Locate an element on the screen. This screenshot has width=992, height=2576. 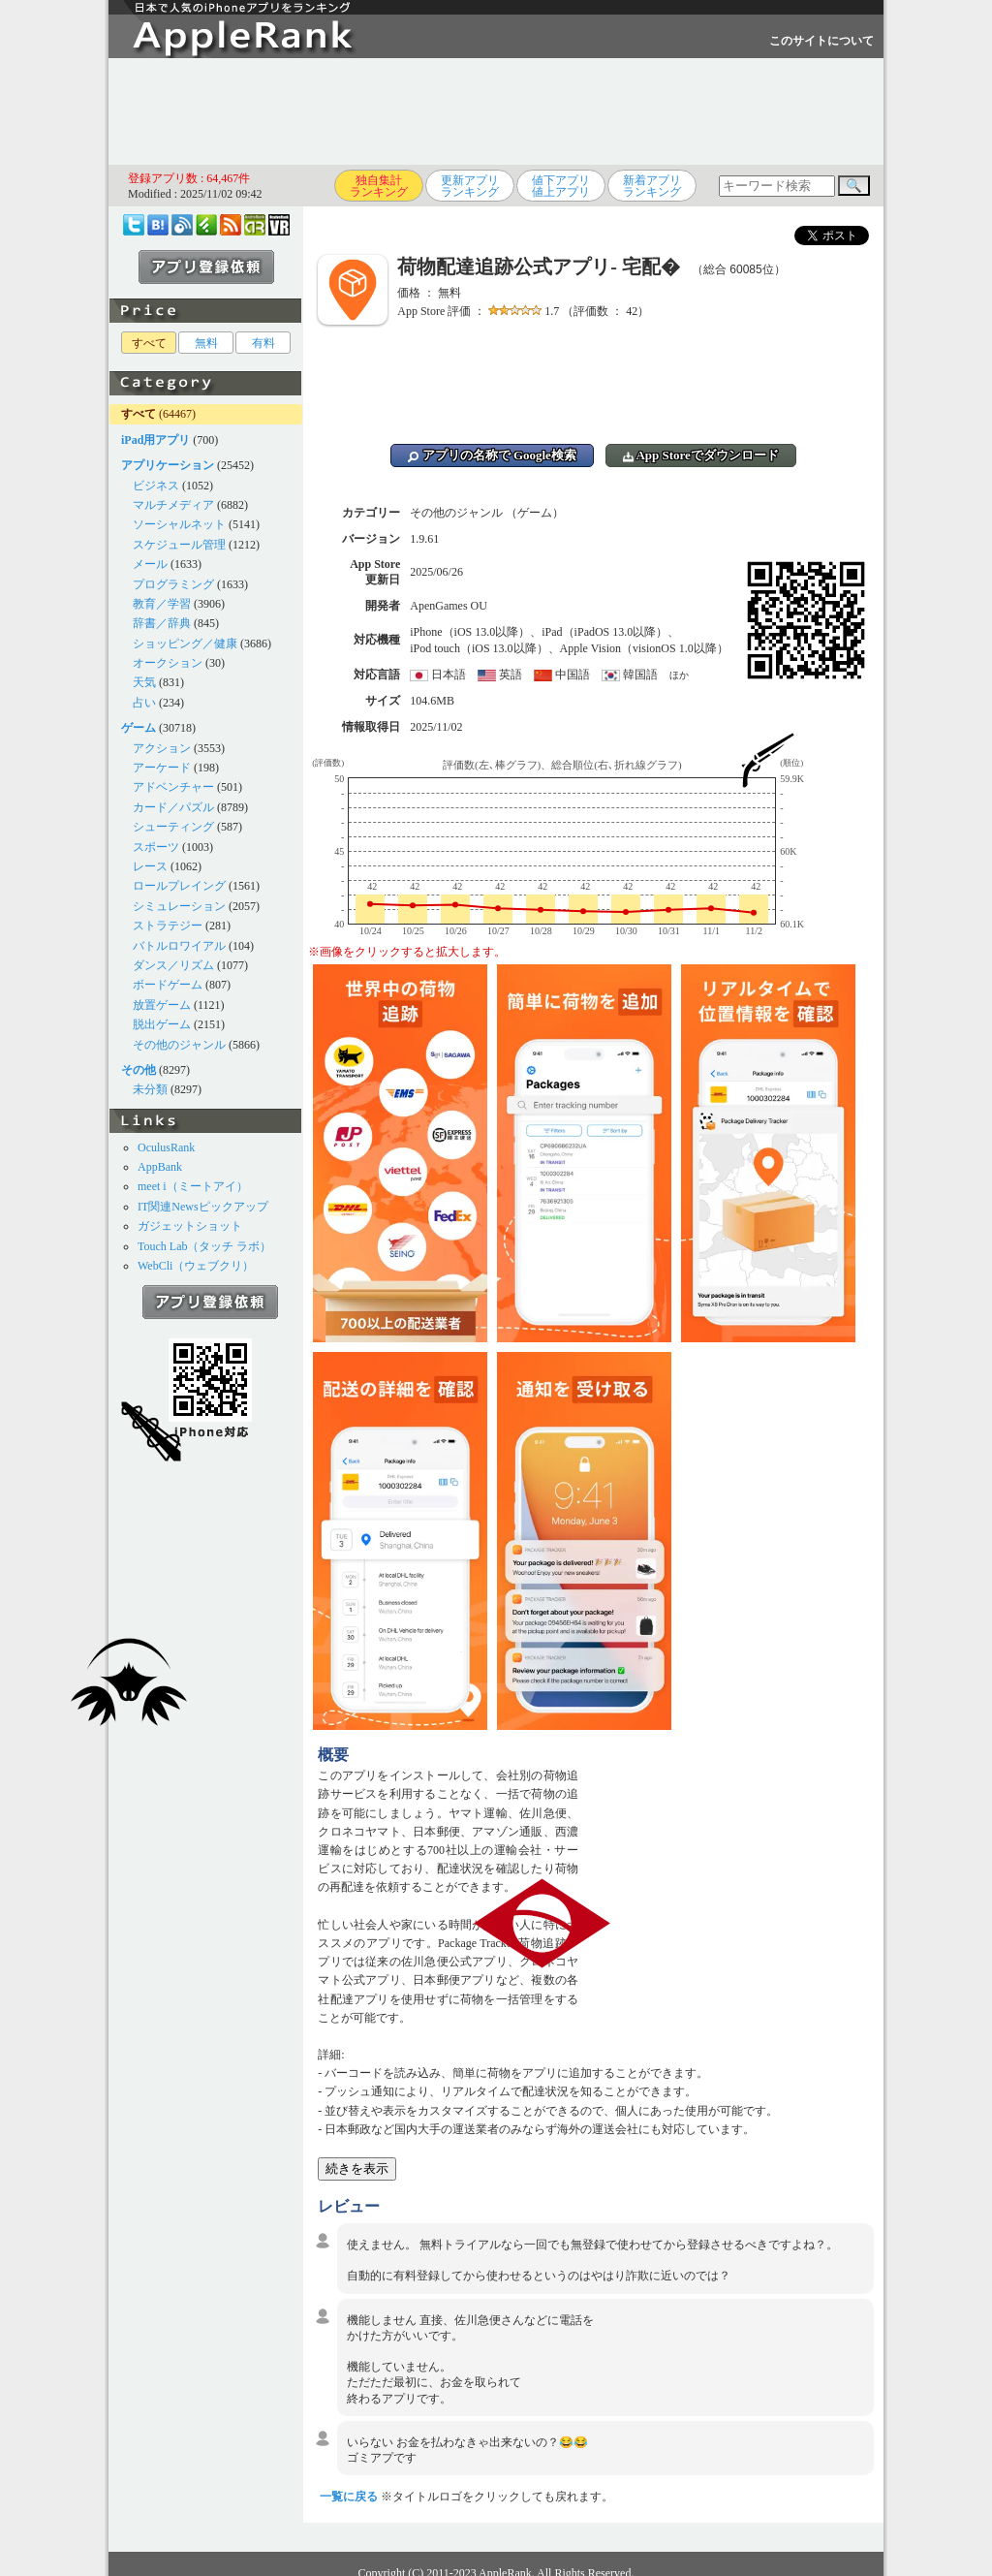
activate wave or beam attack is located at coordinates (151, 1431).